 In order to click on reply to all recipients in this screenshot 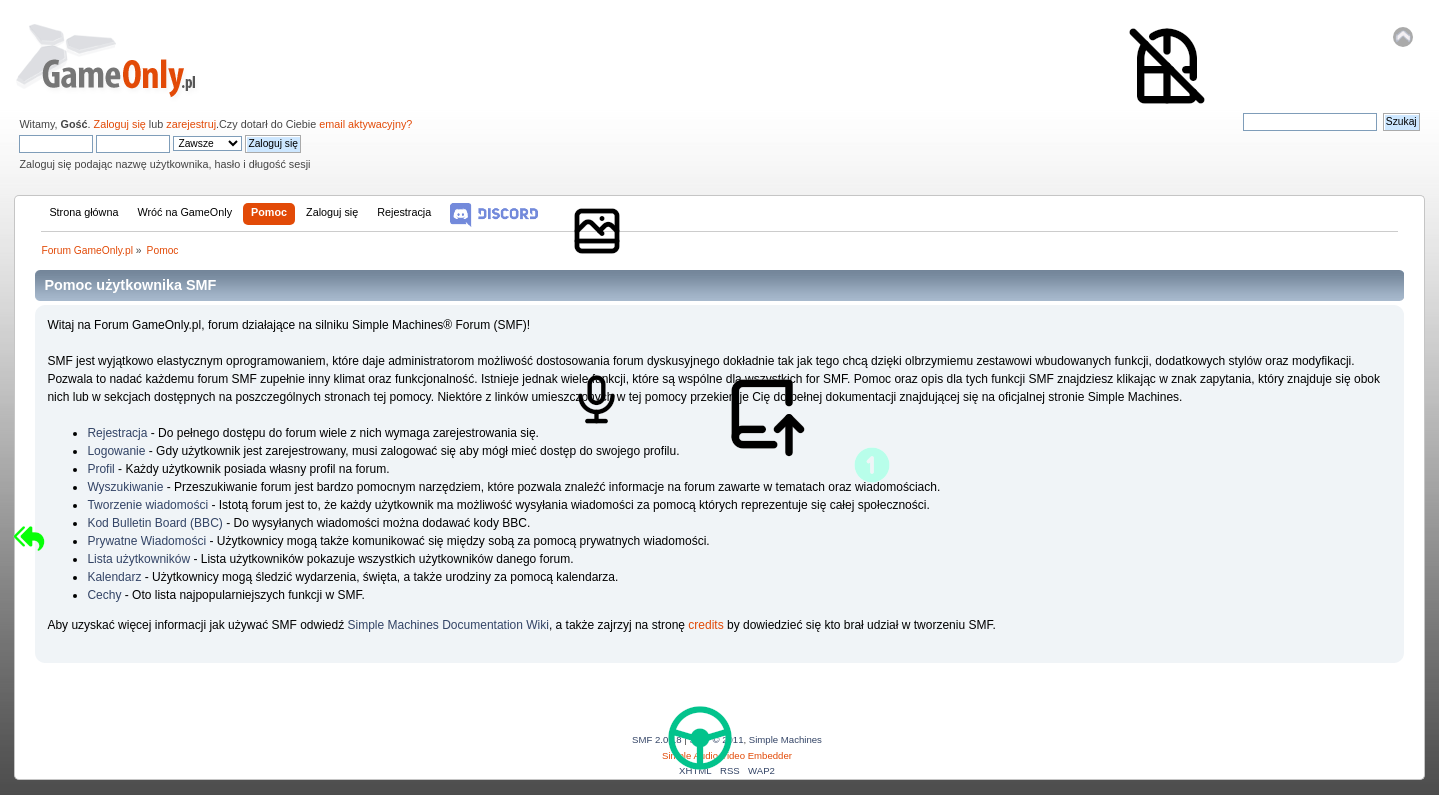, I will do `click(29, 539)`.